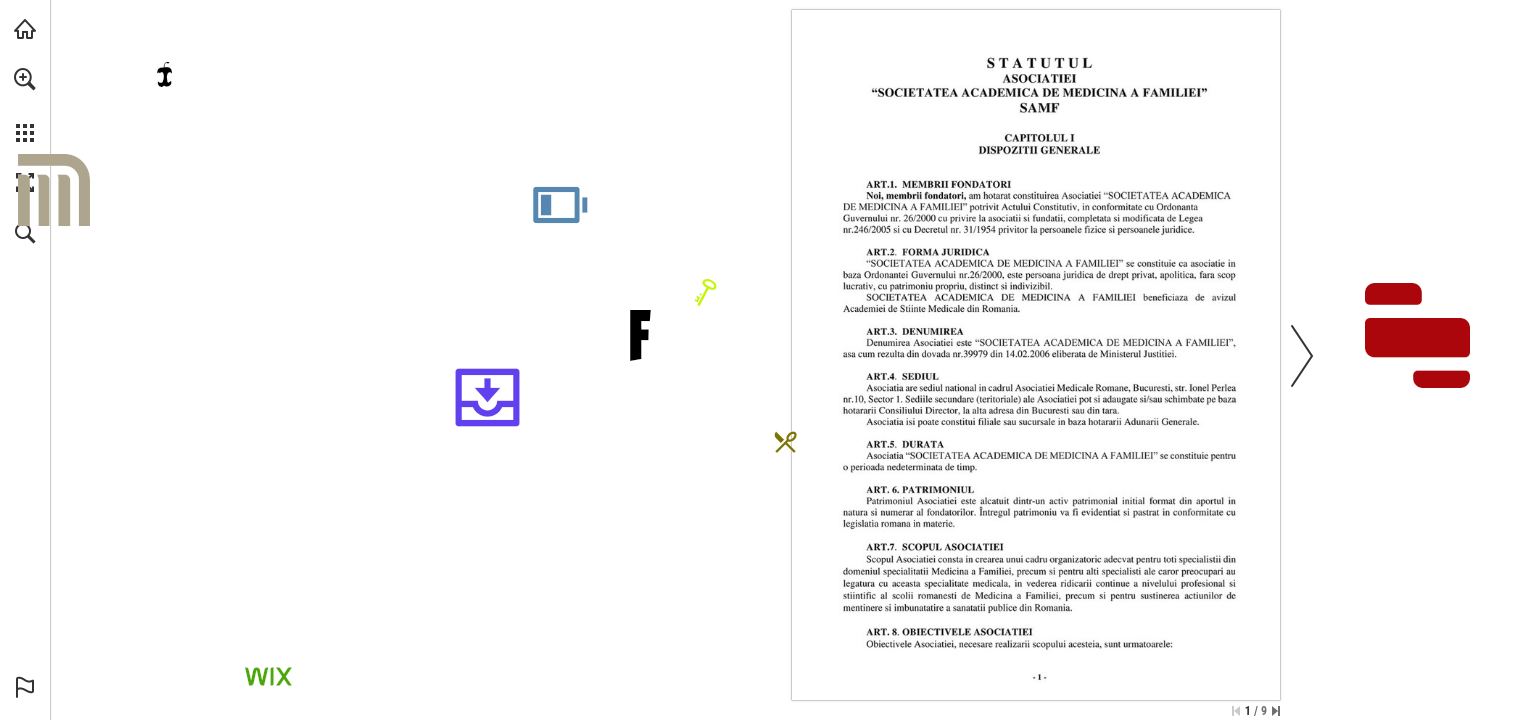 Image resolution: width=1534 pixels, height=720 pixels. I want to click on import files or data into the application, so click(487, 397).